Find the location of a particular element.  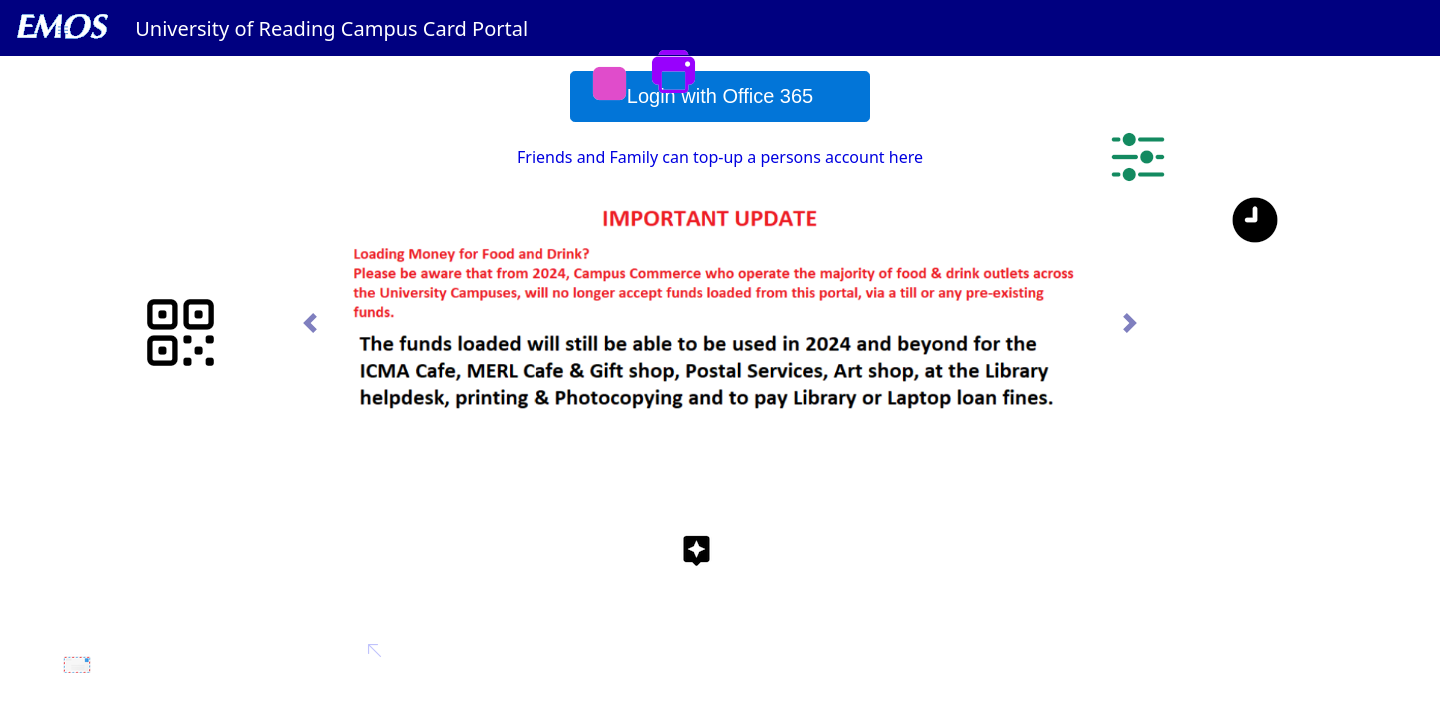

adjust settings or preferences is located at coordinates (1138, 157).